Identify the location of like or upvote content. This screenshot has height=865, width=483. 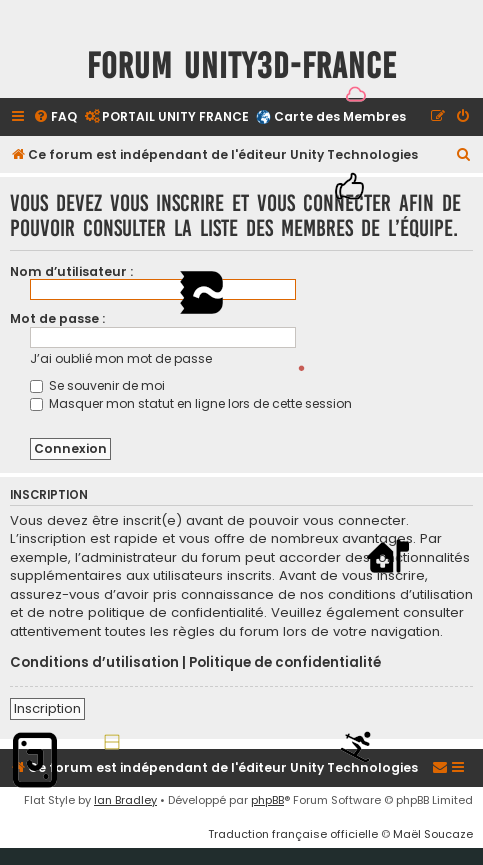
(349, 187).